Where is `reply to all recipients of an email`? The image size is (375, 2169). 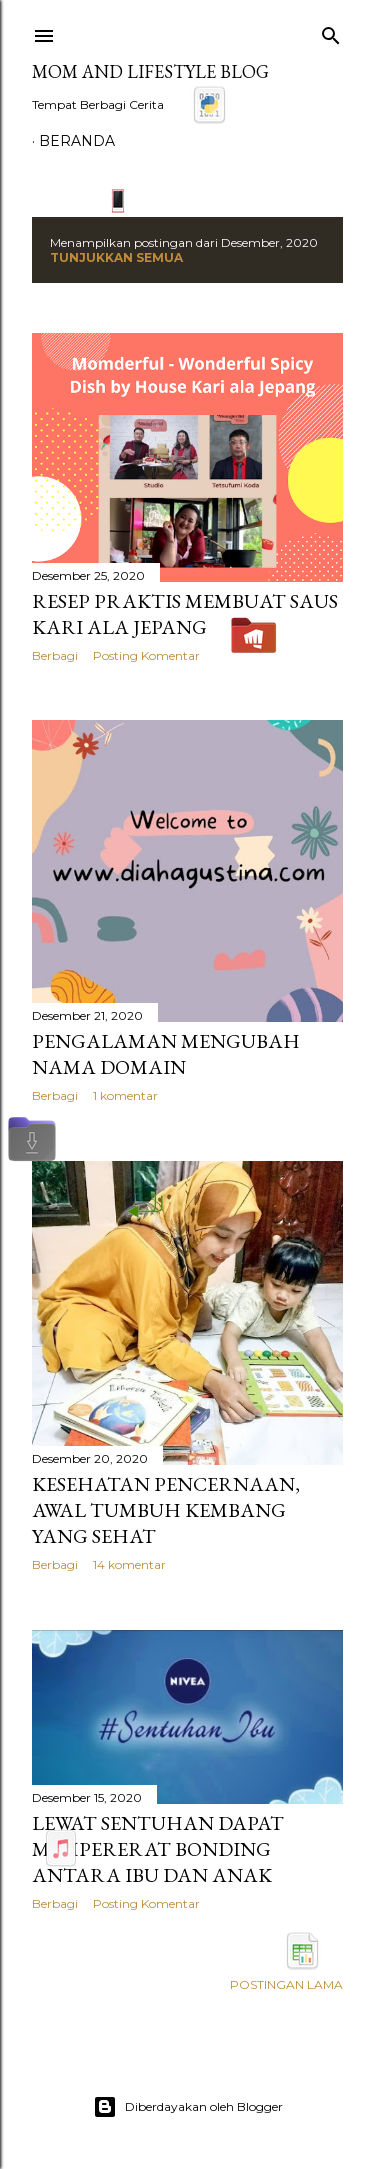
reply to all recipients of an email is located at coordinates (144, 1206).